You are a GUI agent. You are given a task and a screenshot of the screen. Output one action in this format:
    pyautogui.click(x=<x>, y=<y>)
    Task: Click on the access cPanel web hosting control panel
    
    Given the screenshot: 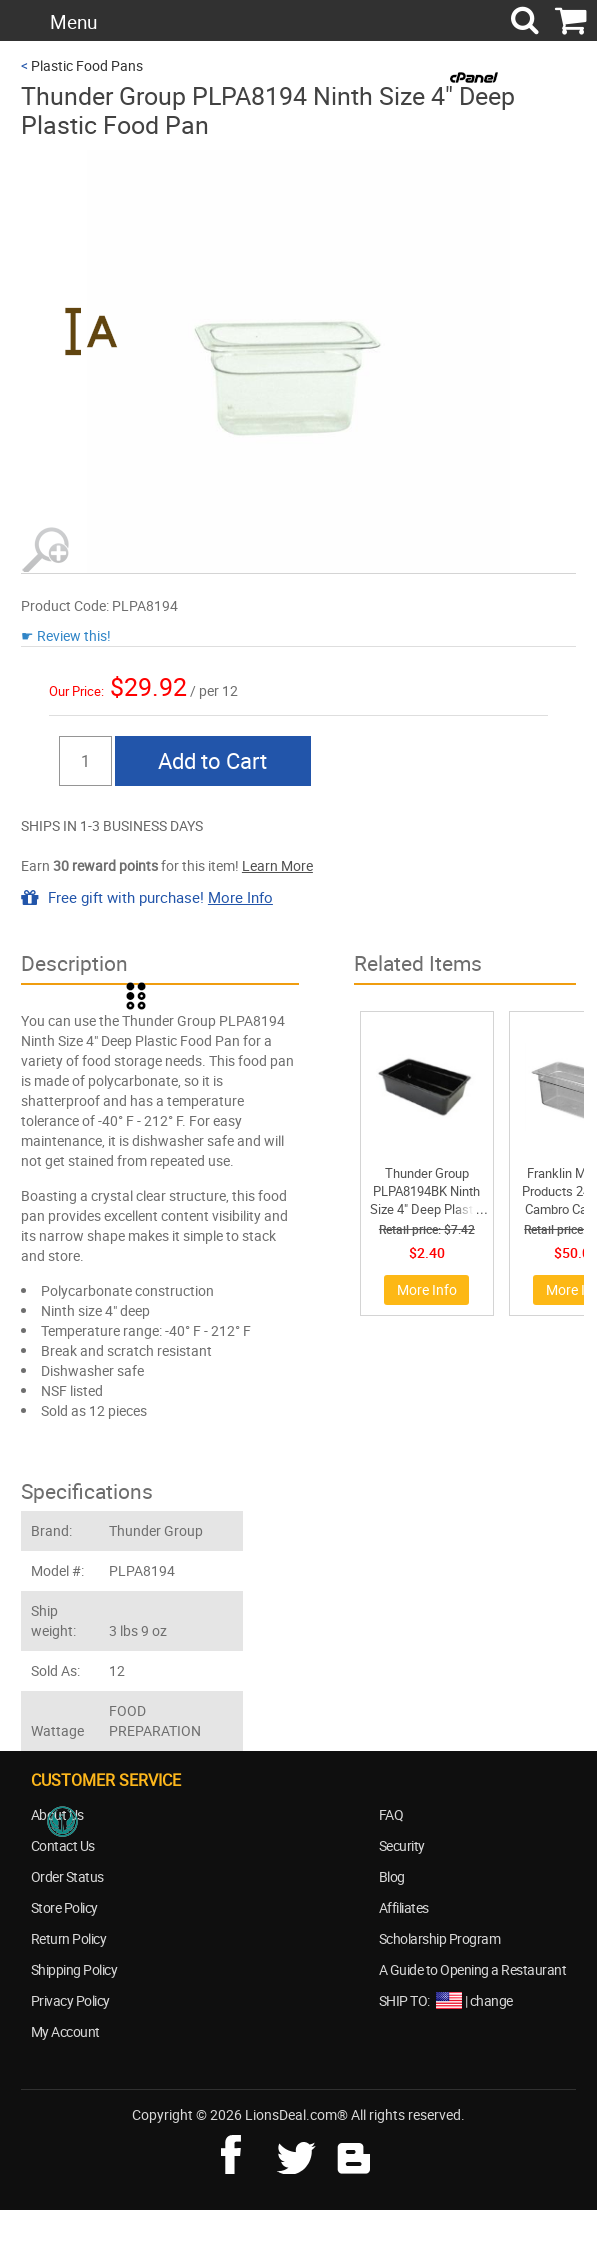 What is the action you would take?
    pyautogui.click(x=474, y=78)
    